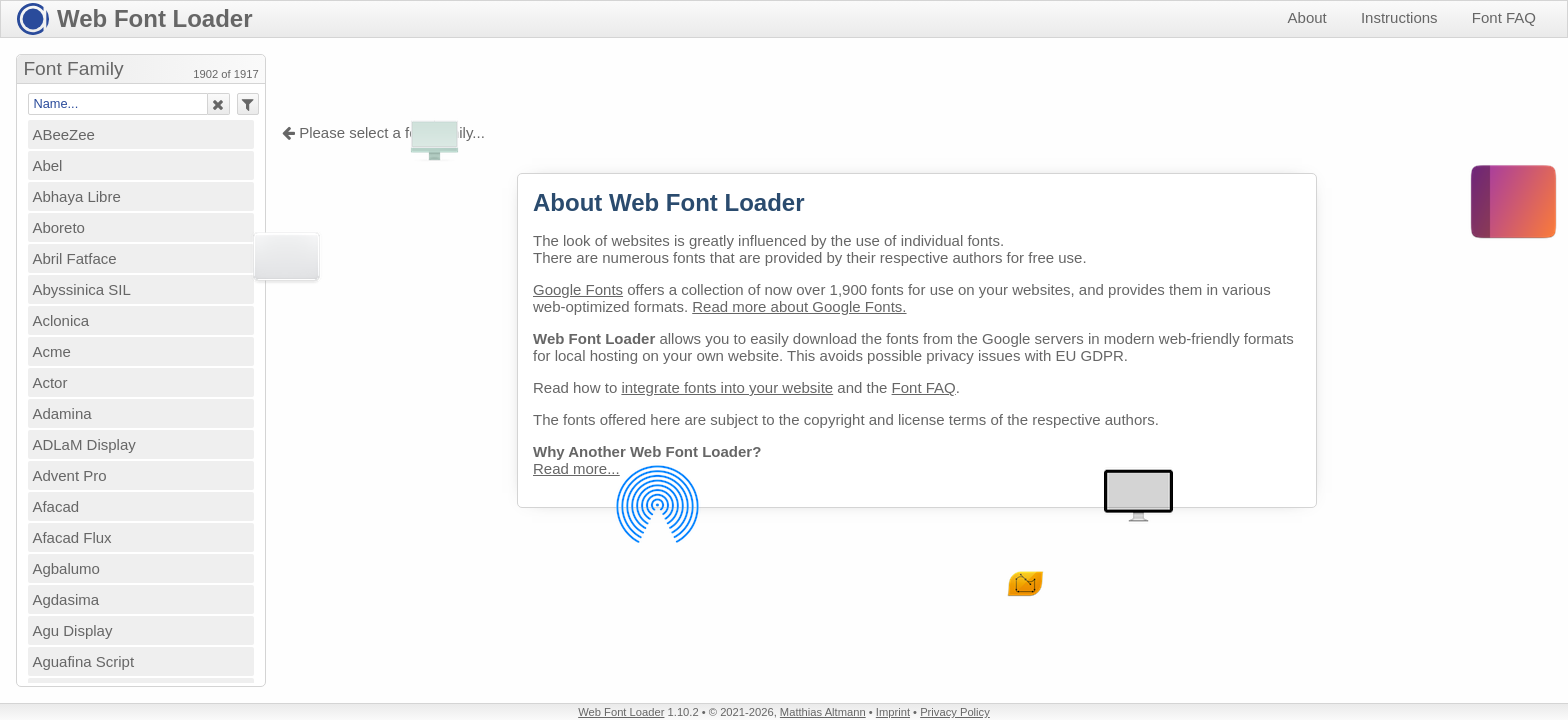 This screenshot has height=720, width=1568. Describe the element at coordinates (434, 139) in the screenshot. I see `represents a connected iMac device` at that location.